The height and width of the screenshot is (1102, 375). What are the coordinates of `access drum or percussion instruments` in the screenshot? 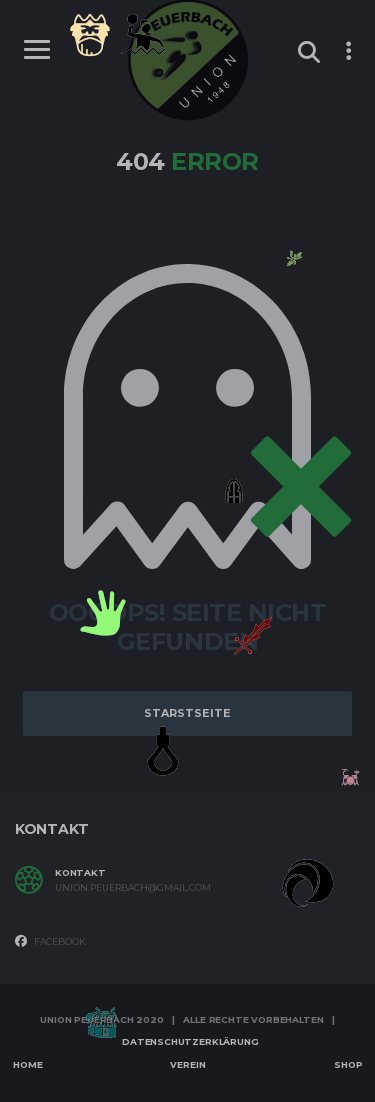 It's located at (350, 776).